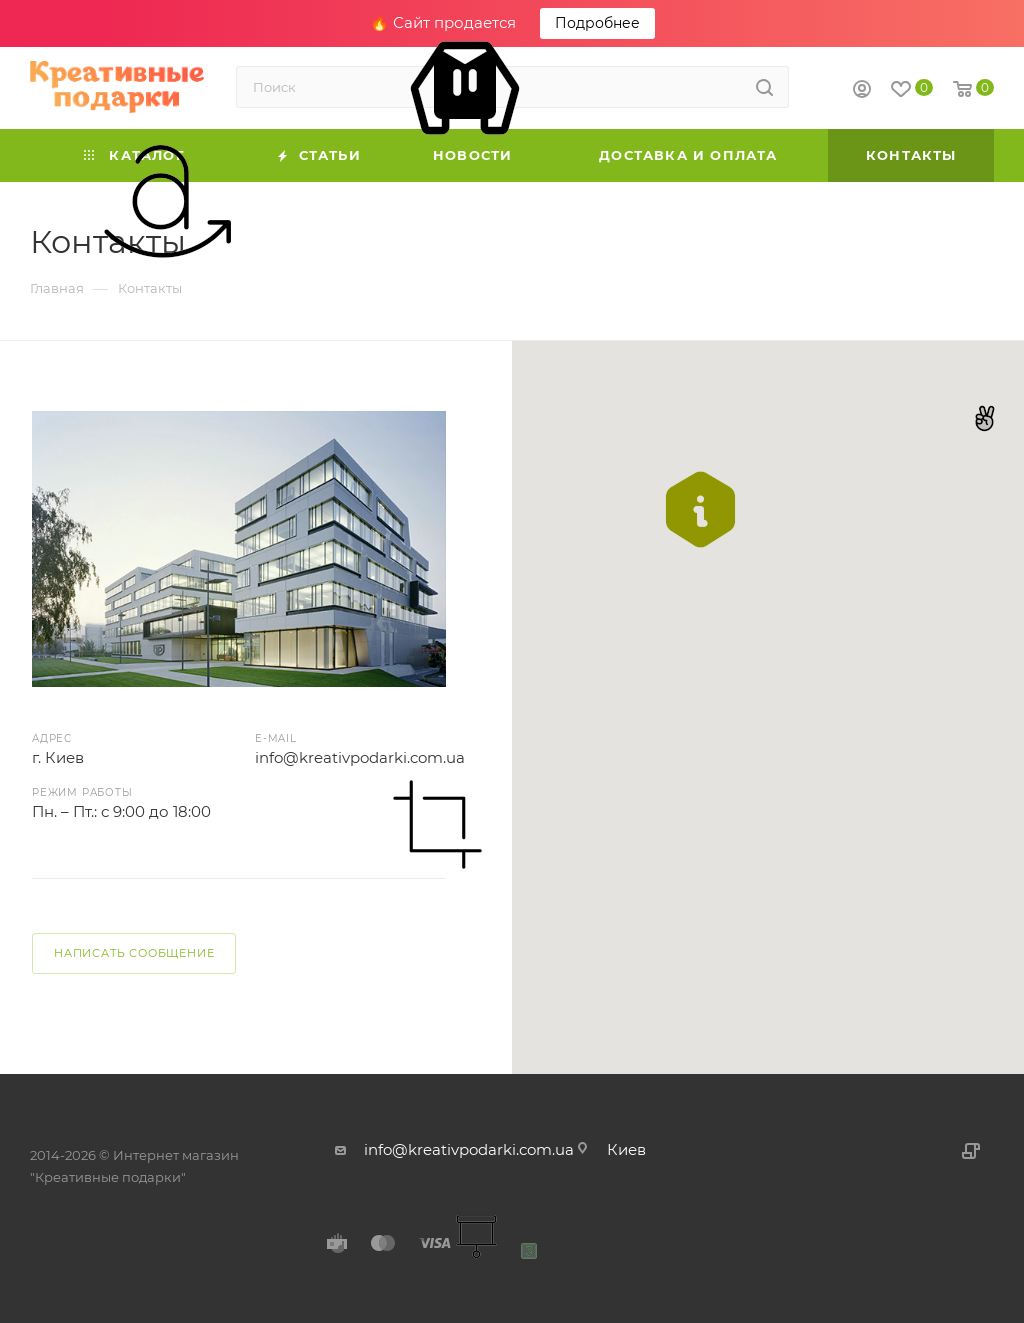 The width and height of the screenshot is (1024, 1323). Describe the element at coordinates (163, 199) in the screenshot. I see `visit amazon.com` at that location.